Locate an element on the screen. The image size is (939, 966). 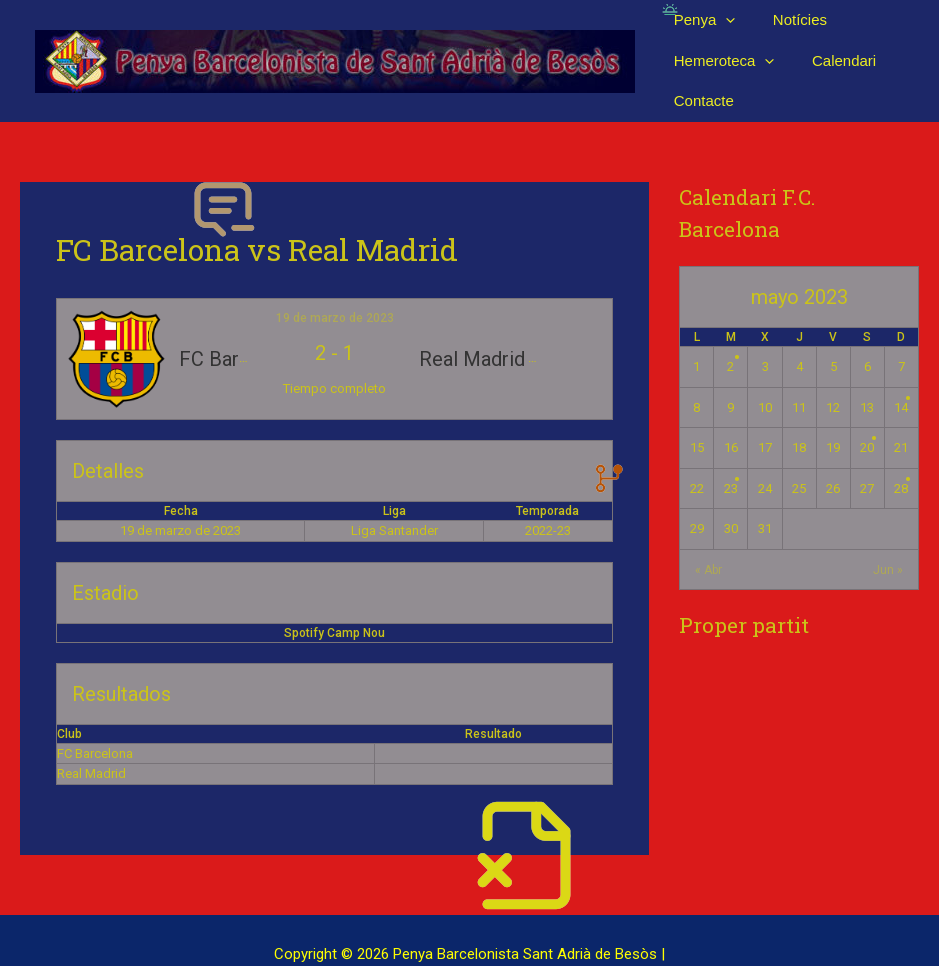
remove a message from the conversation is located at coordinates (223, 208).